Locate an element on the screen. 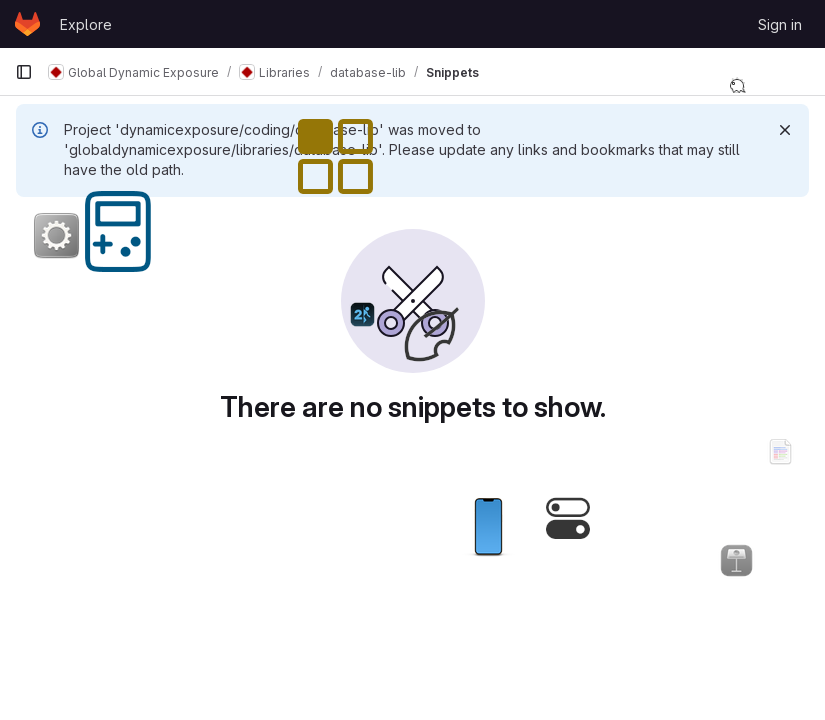  launch portal 2 game is located at coordinates (362, 314).